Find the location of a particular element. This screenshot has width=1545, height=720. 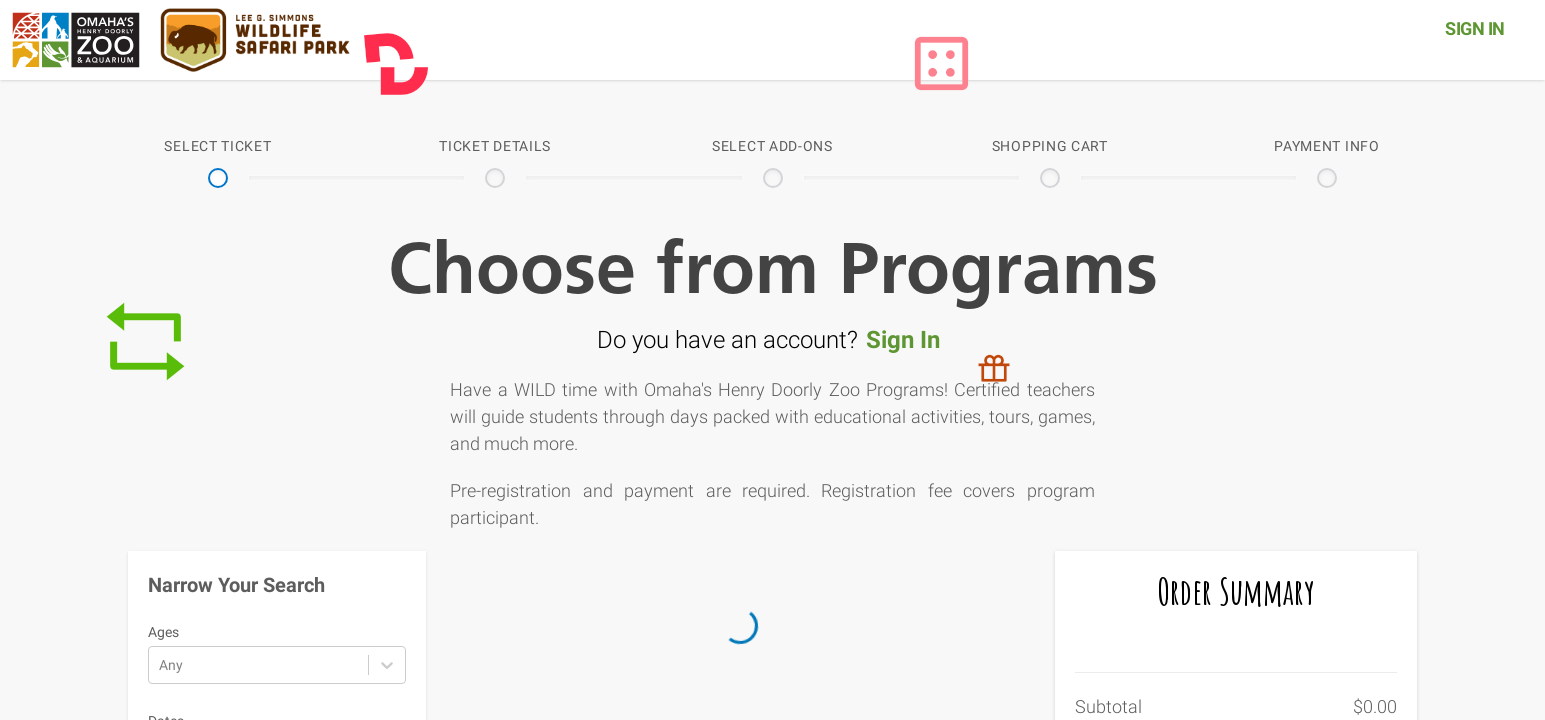

open Decap CMS dashboard is located at coordinates (396, 64).